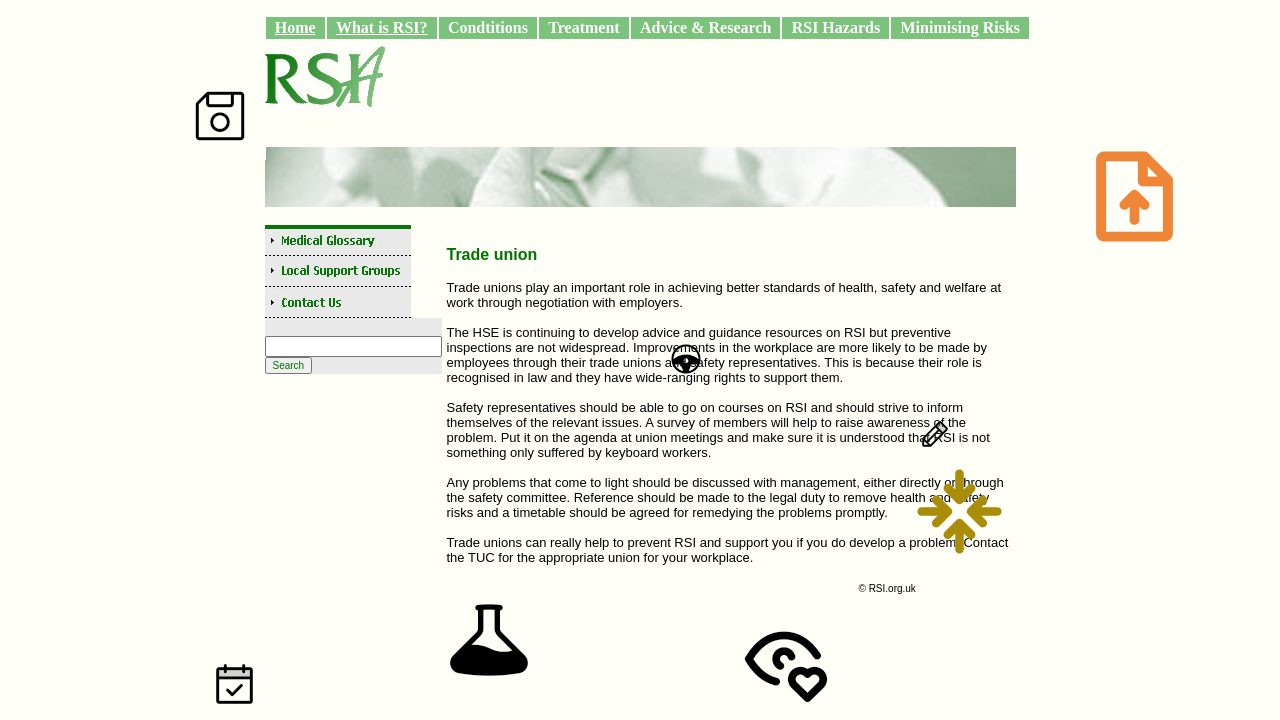  I want to click on confirm or complete a scheduled event, so click(234, 685).